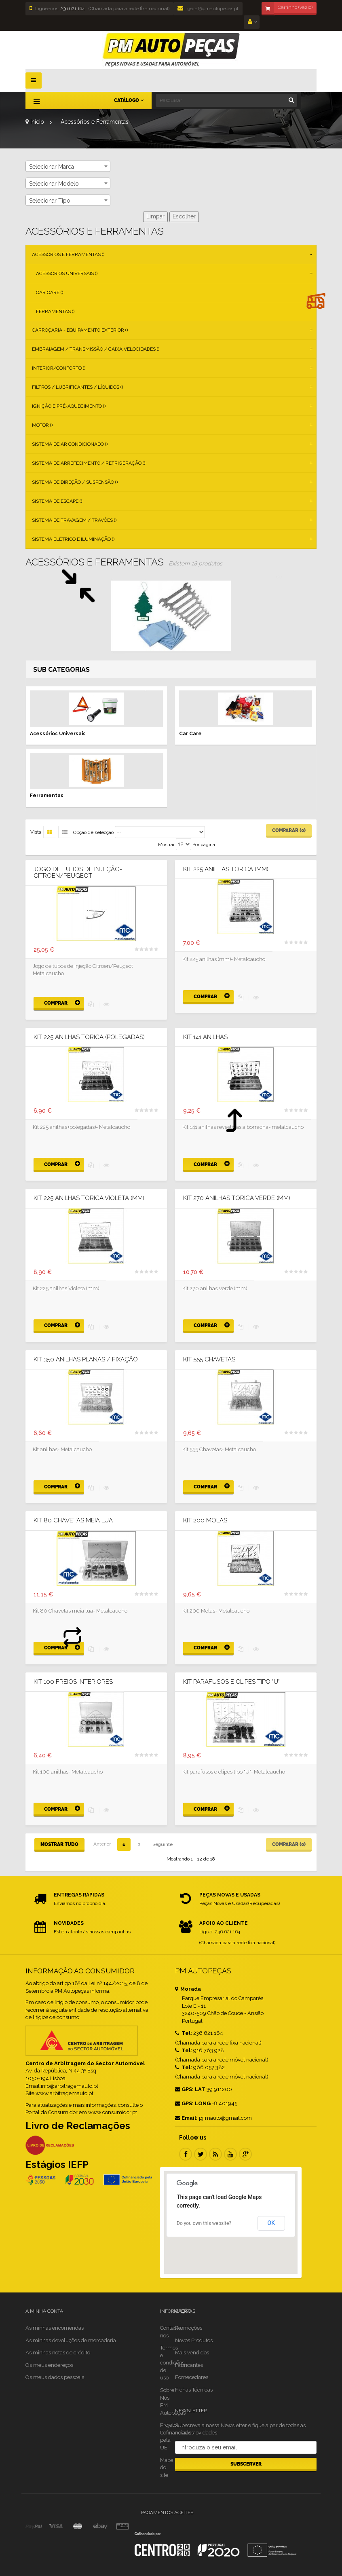 This screenshot has width=342, height=2576. Describe the element at coordinates (315, 302) in the screenshot. I see `request a tow truck service` at that location.